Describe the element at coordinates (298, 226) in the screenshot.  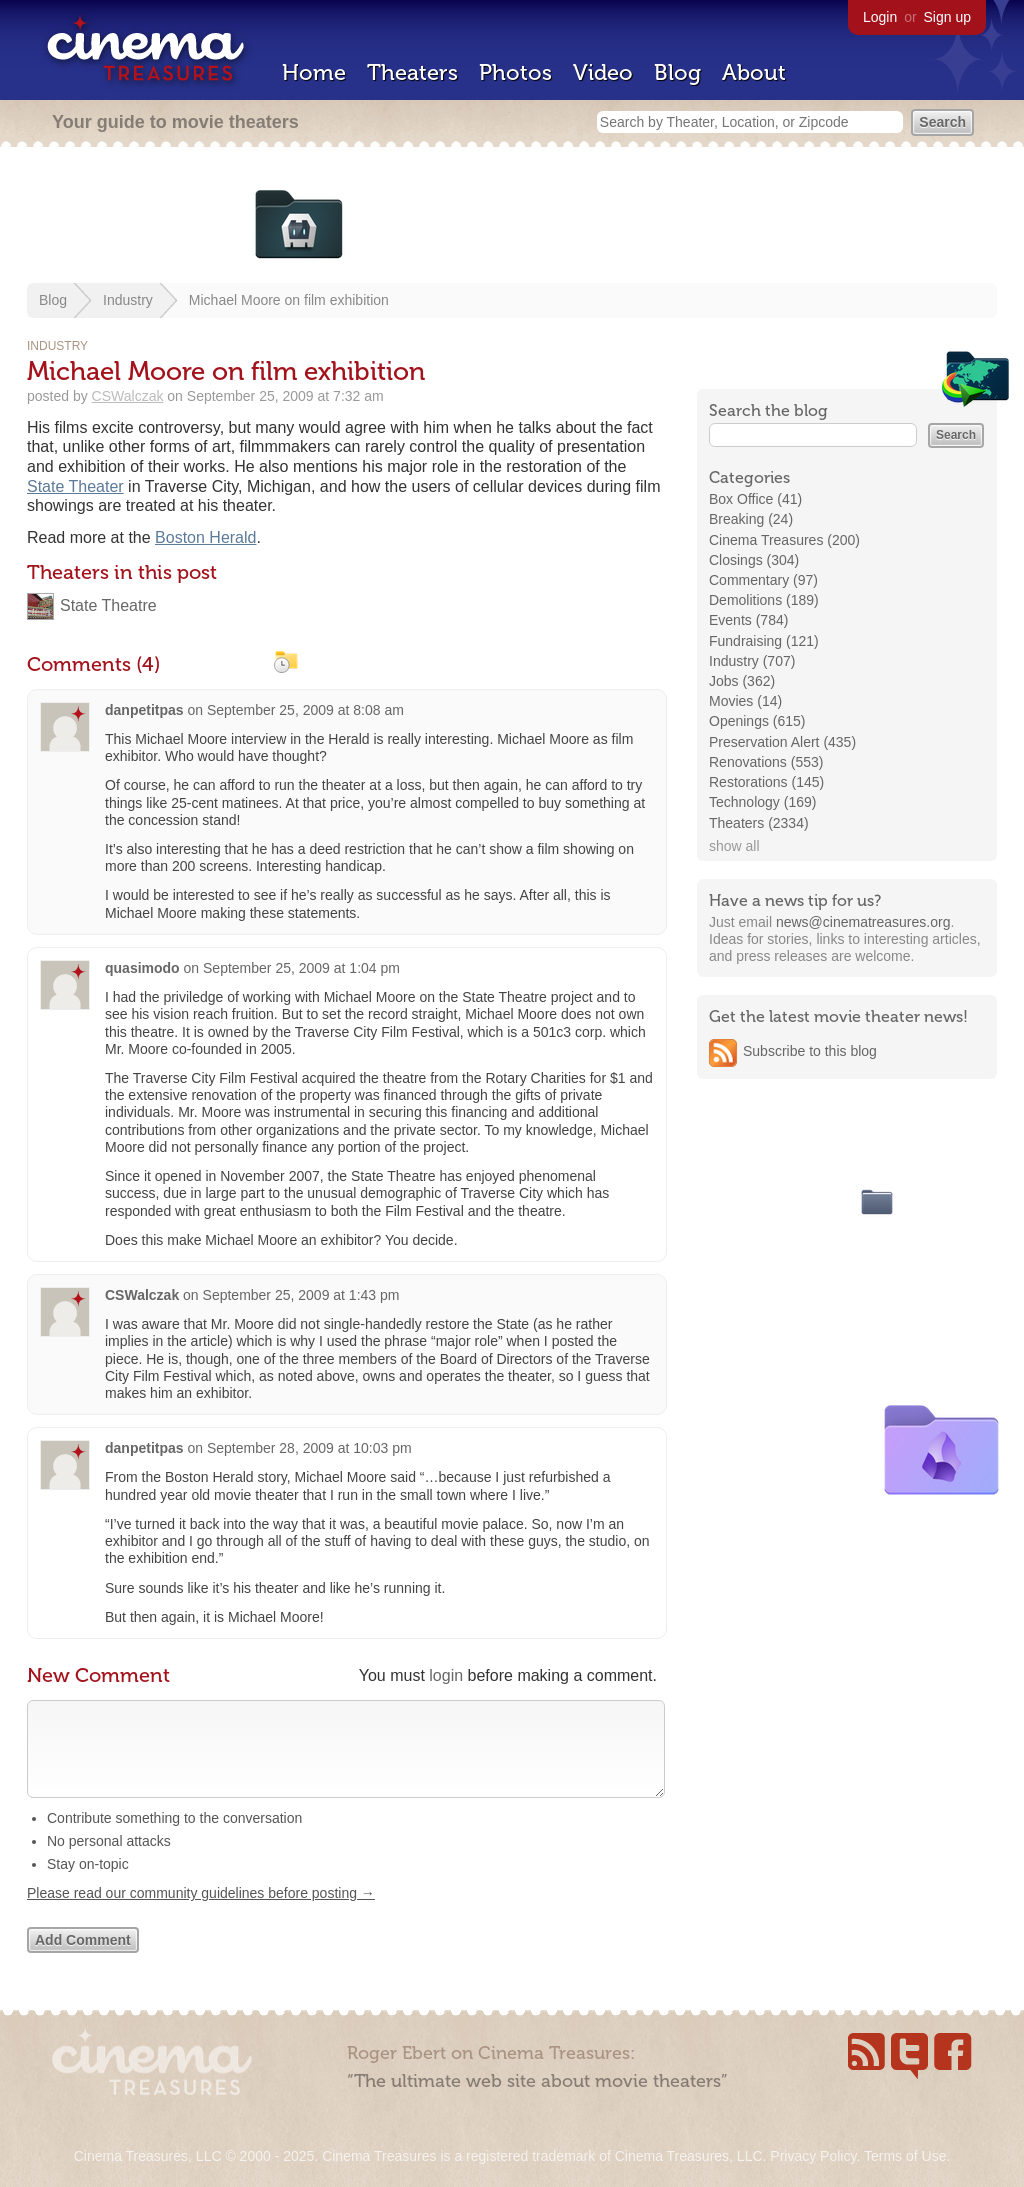
I see `open cordova project folder` at that location.